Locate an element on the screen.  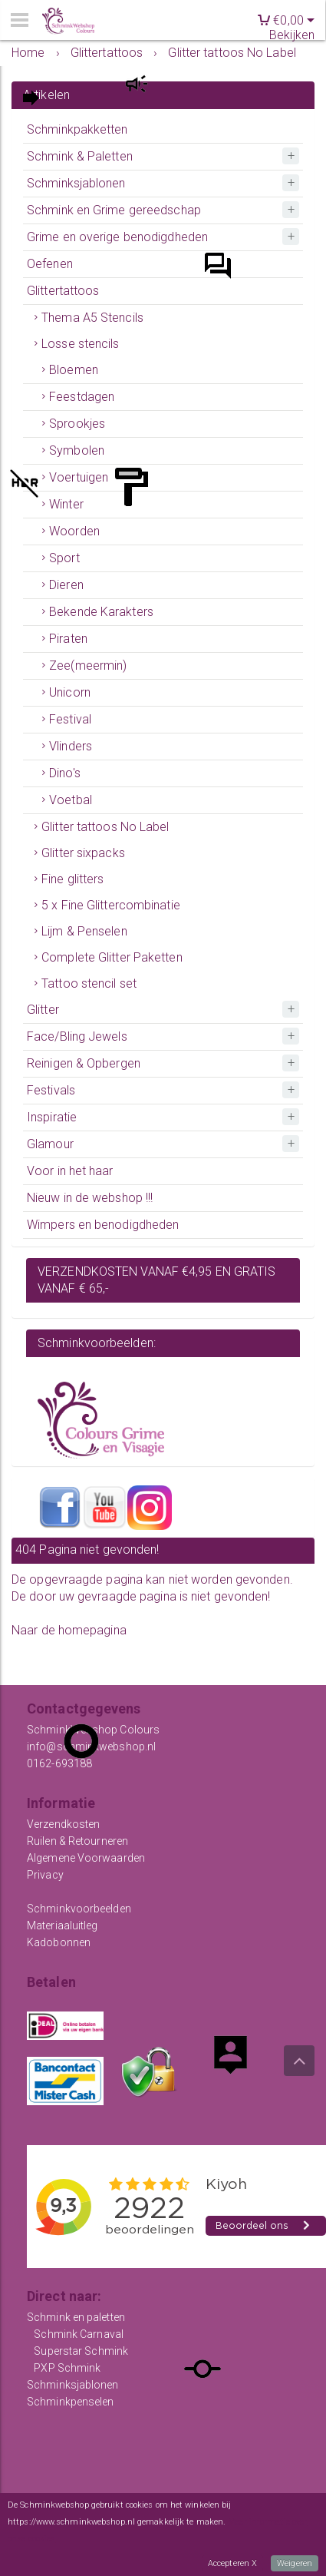
view a person's location on the map is located at coordinates (230, 2054).